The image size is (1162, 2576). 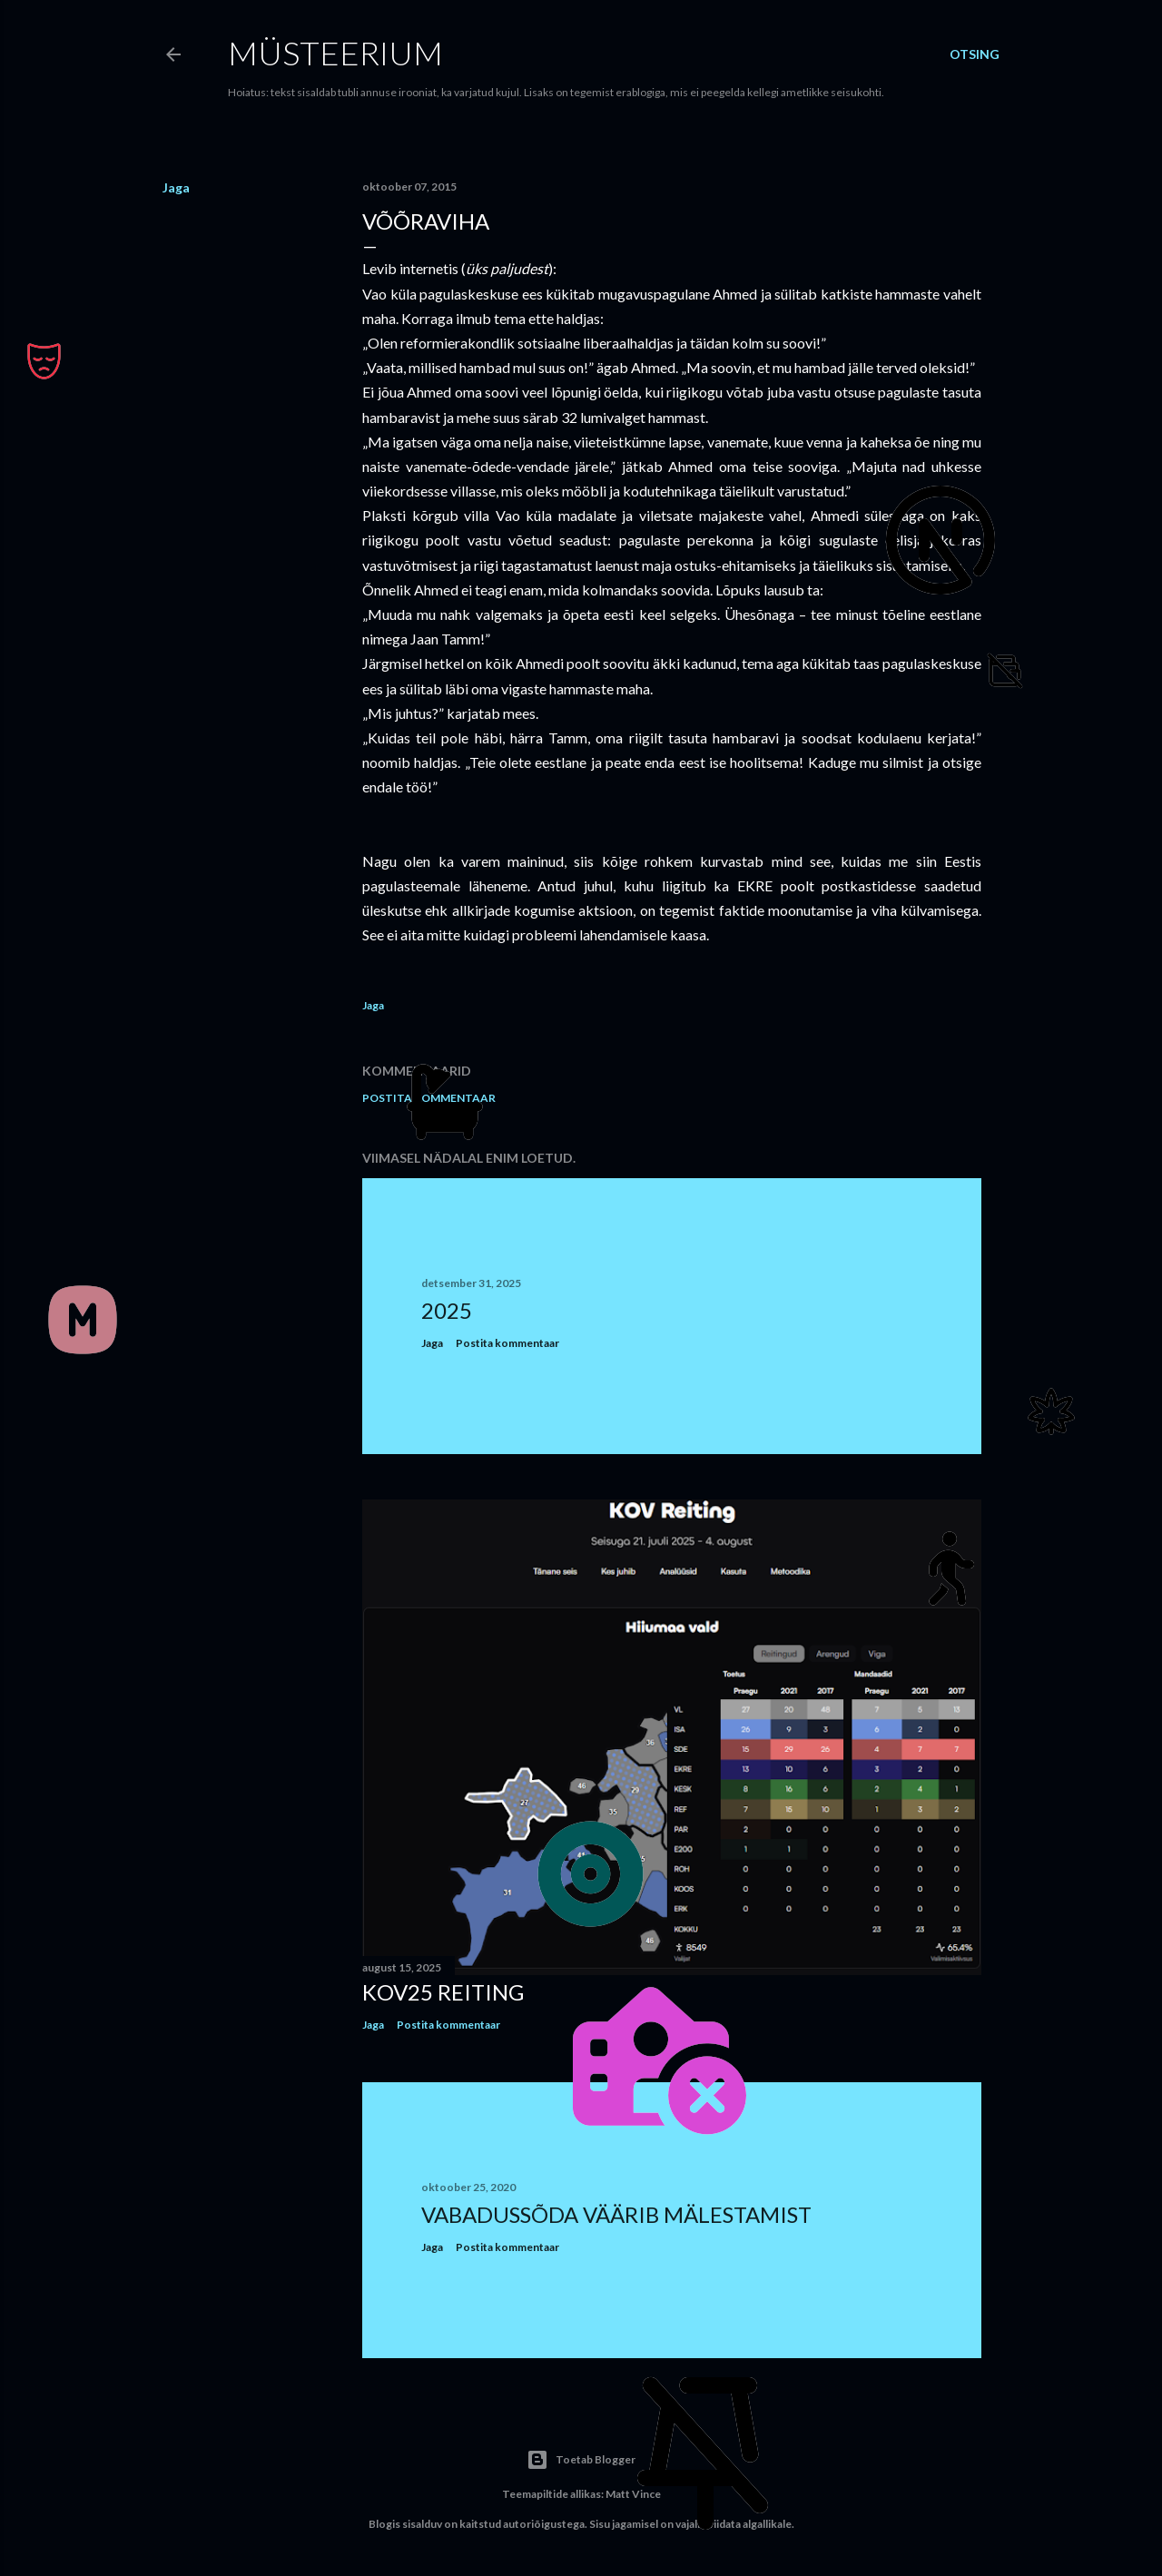 What do you see at coordinates (590, 1873) in the screenshot?
I see `play or access music library` at bounding box center [590, 1873].